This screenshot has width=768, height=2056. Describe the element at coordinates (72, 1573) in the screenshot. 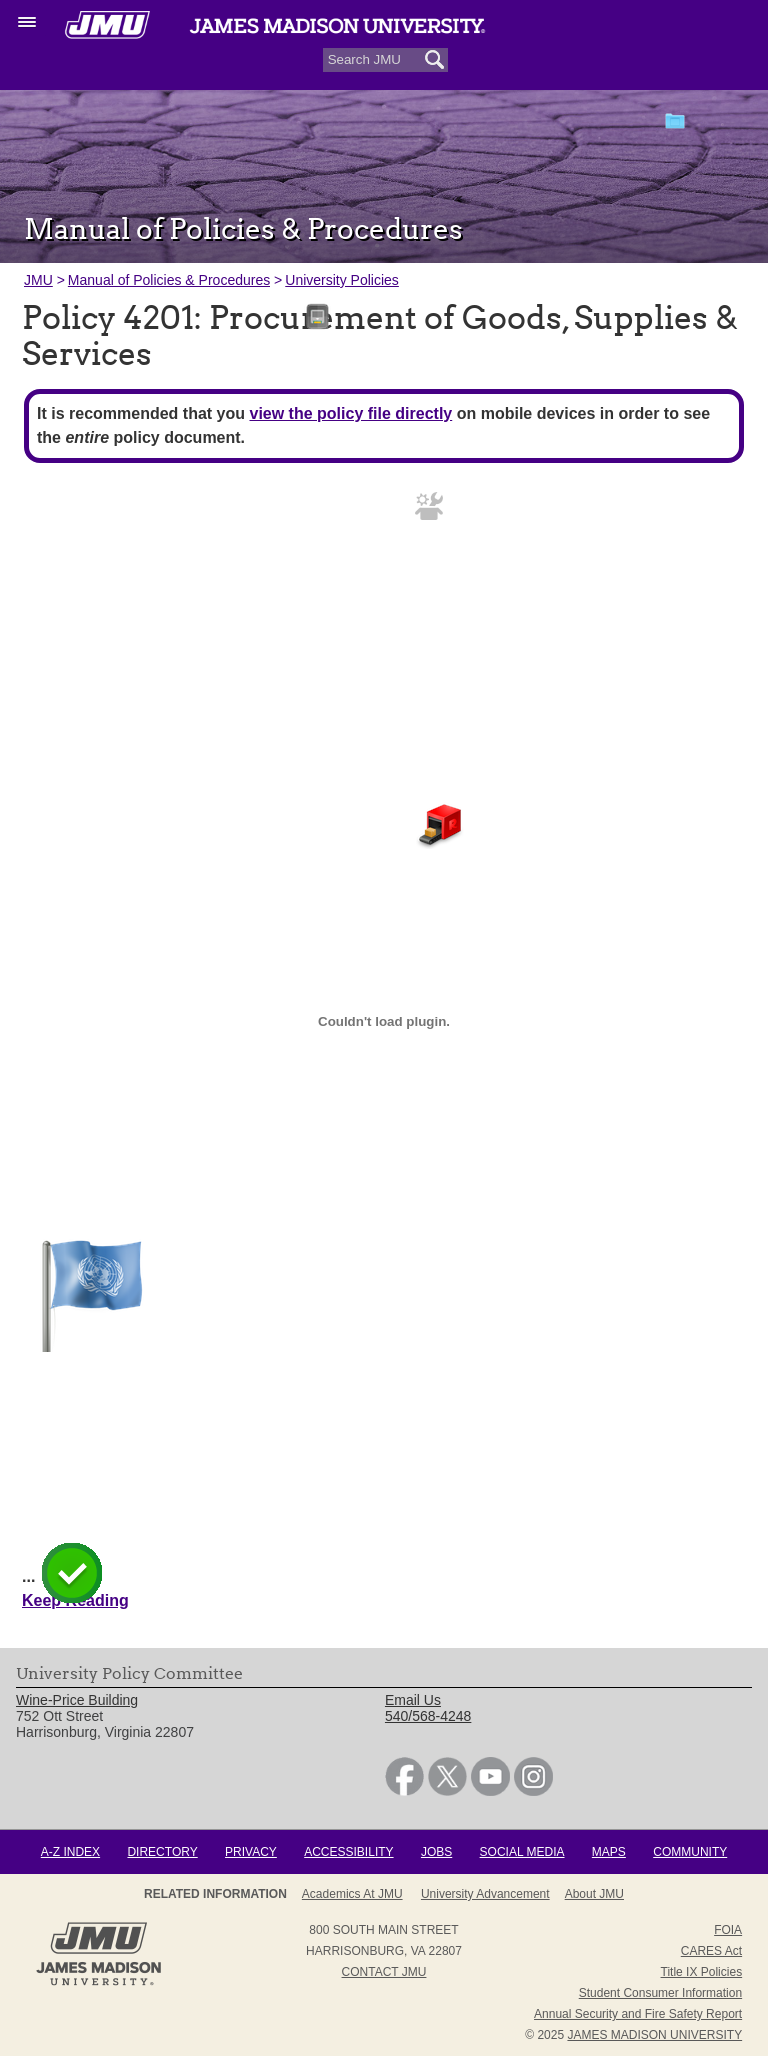

I see `file successfully synced to OneDrive` at that location.